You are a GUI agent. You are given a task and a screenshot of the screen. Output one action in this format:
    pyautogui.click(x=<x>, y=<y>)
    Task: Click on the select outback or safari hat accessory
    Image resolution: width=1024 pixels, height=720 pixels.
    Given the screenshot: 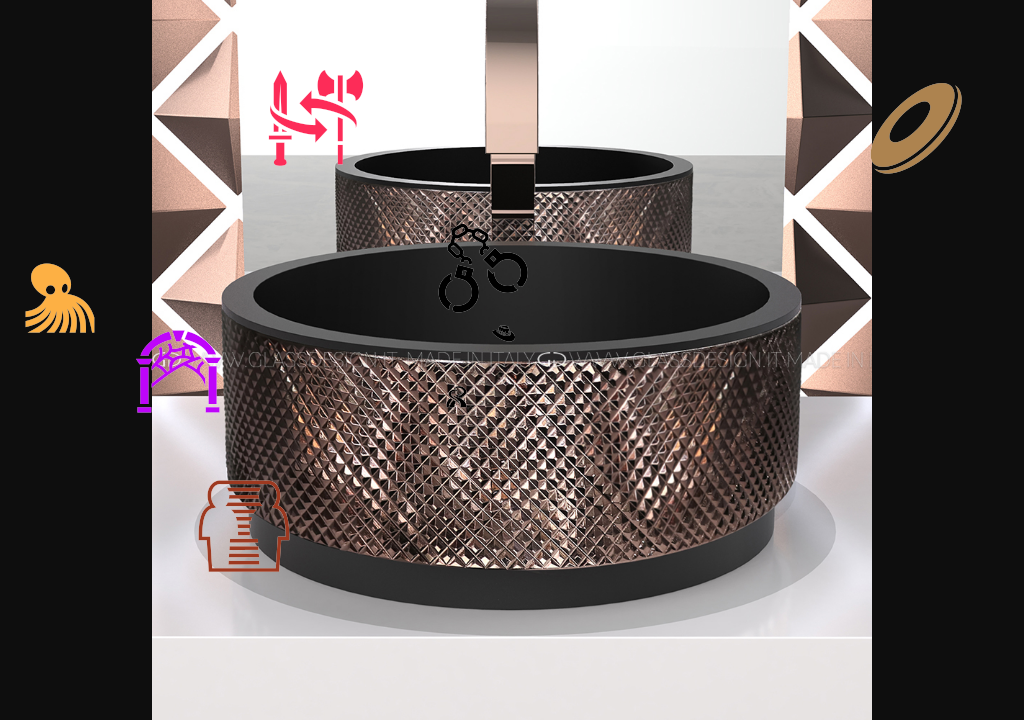 What is the action you would take?
    pyautogui.click(x=503, y=333)
    